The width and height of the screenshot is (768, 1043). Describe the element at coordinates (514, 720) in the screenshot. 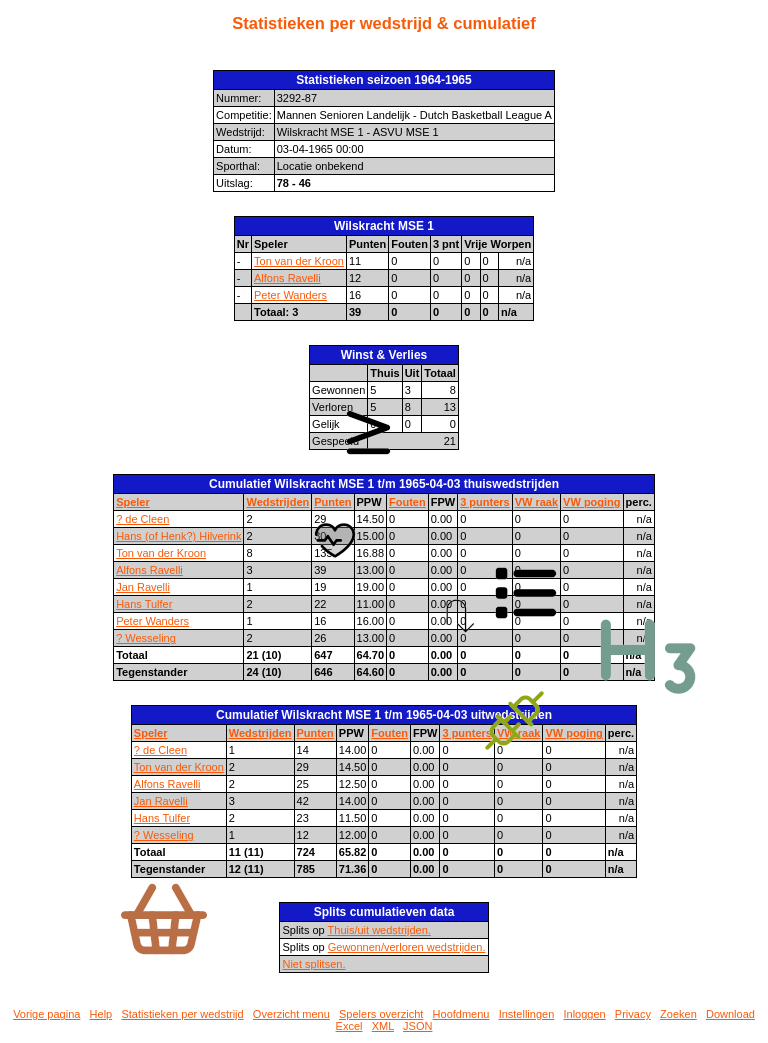

I see `connect or pair devices` at that location.